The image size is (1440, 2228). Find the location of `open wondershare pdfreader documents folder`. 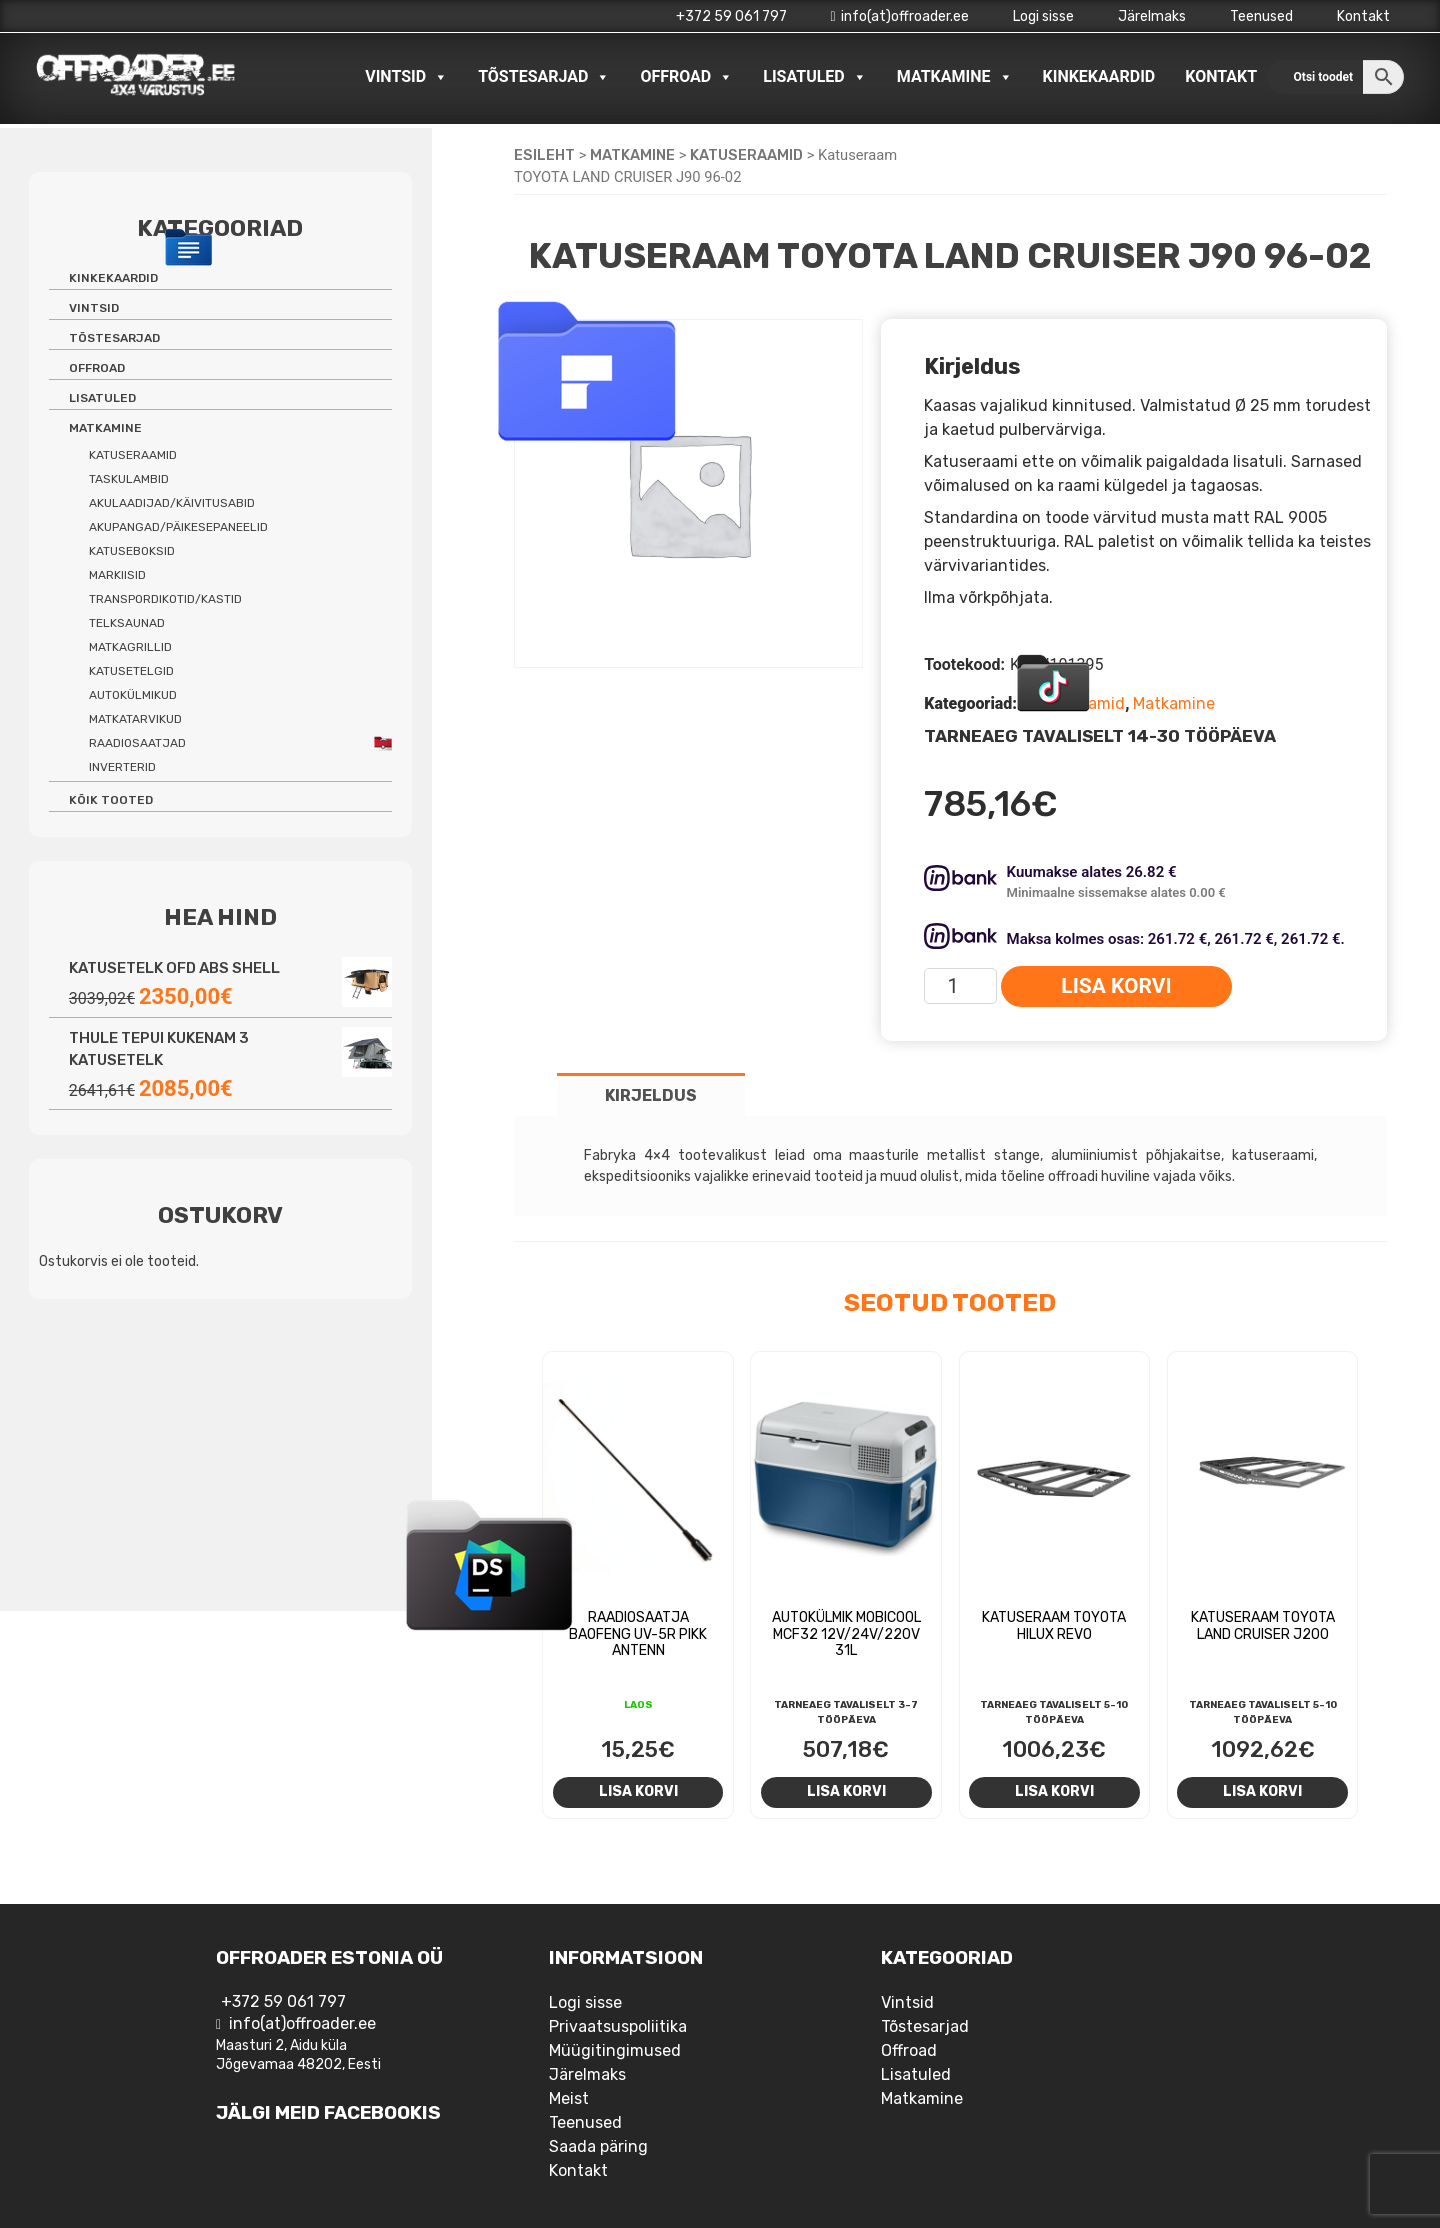

open wondershare pdfreader documents folder is located at coordinates (586, 376).